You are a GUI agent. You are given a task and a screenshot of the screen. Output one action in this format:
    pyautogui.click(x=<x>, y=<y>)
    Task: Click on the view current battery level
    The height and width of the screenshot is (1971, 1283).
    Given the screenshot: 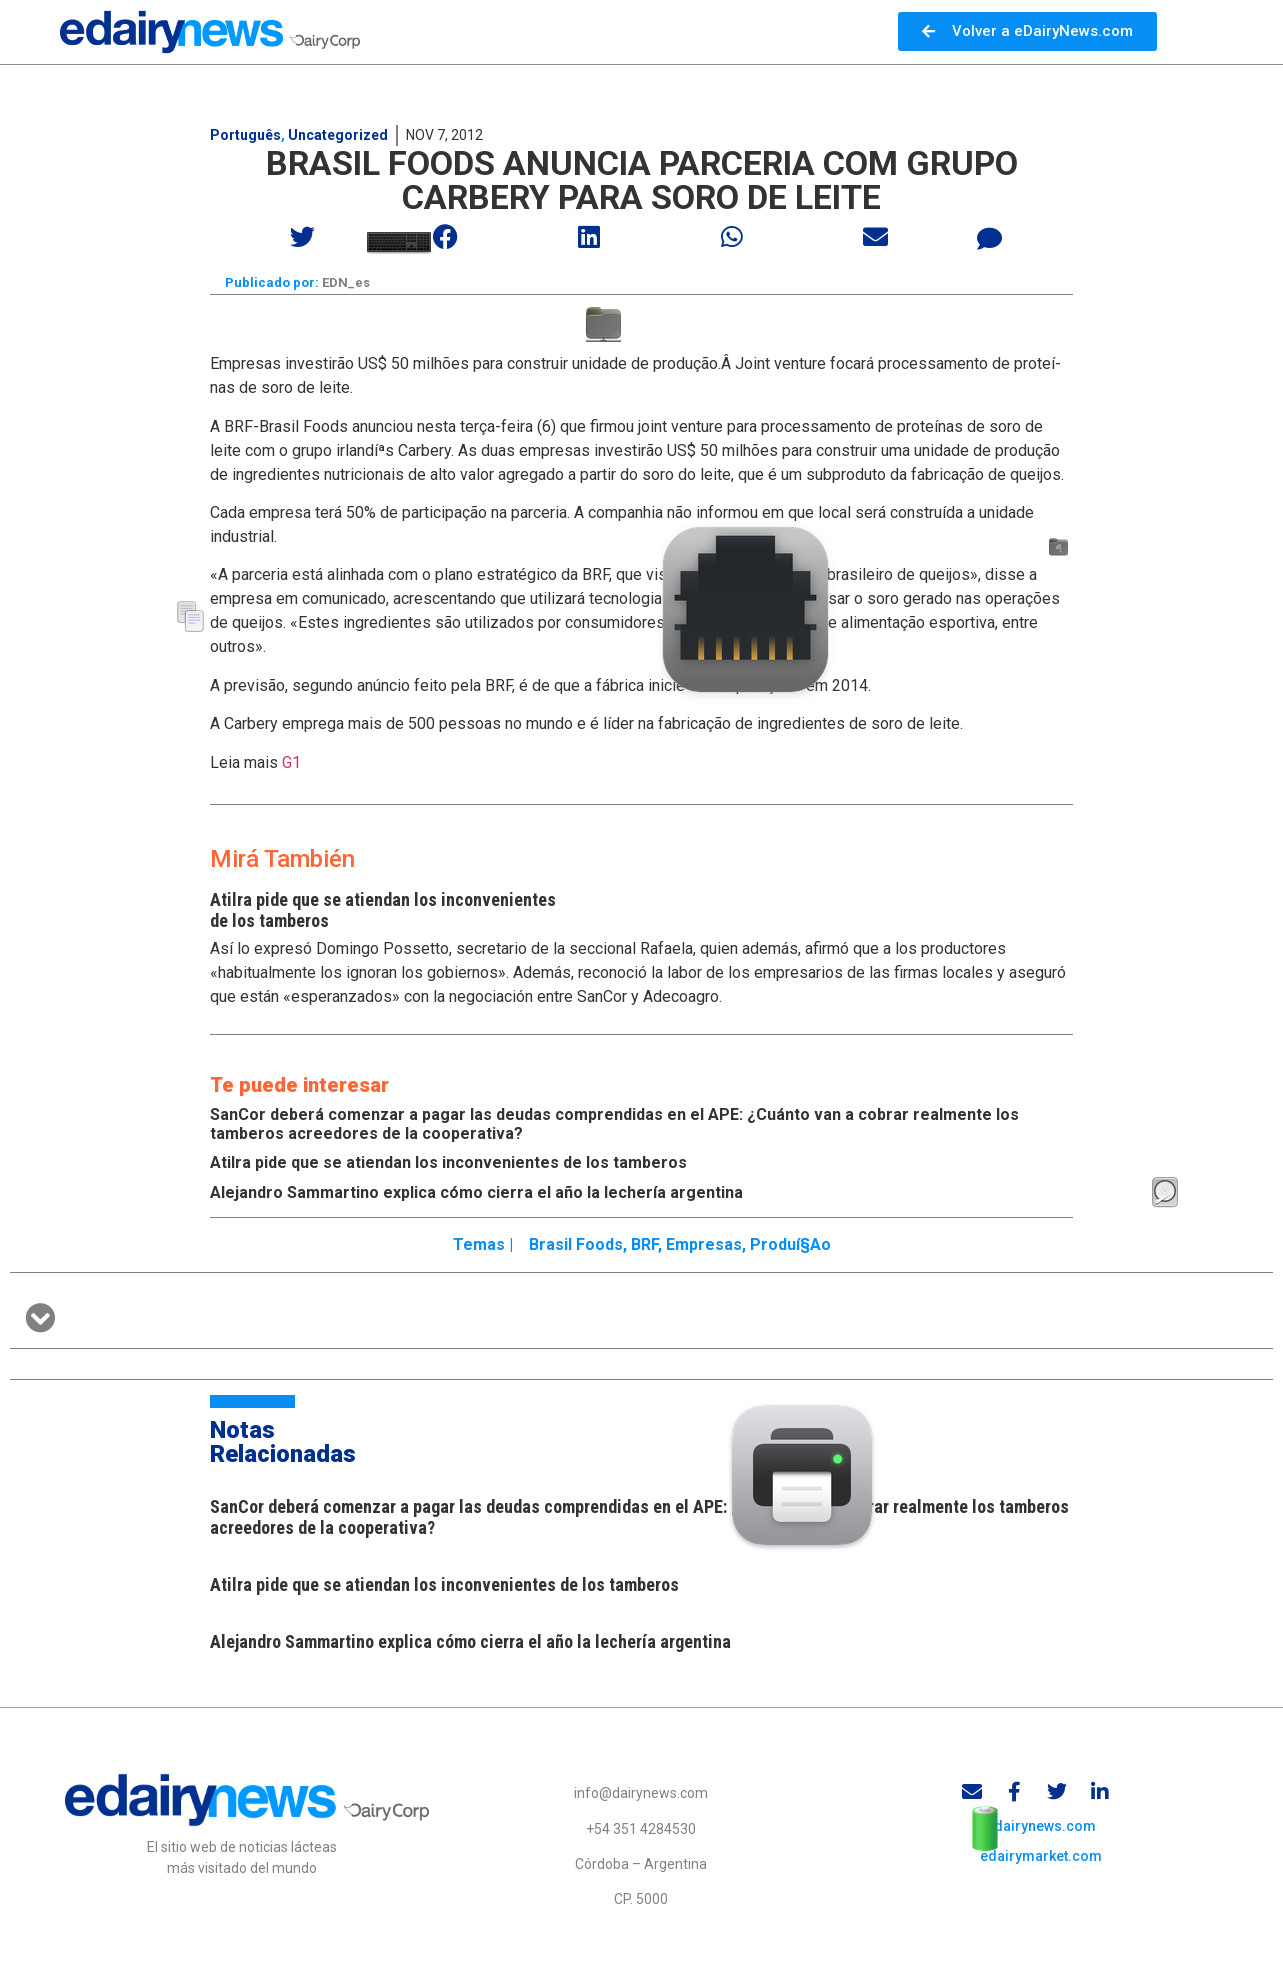 What is the action you would take?
    pyautogui.click(x=985, y=1828)
    